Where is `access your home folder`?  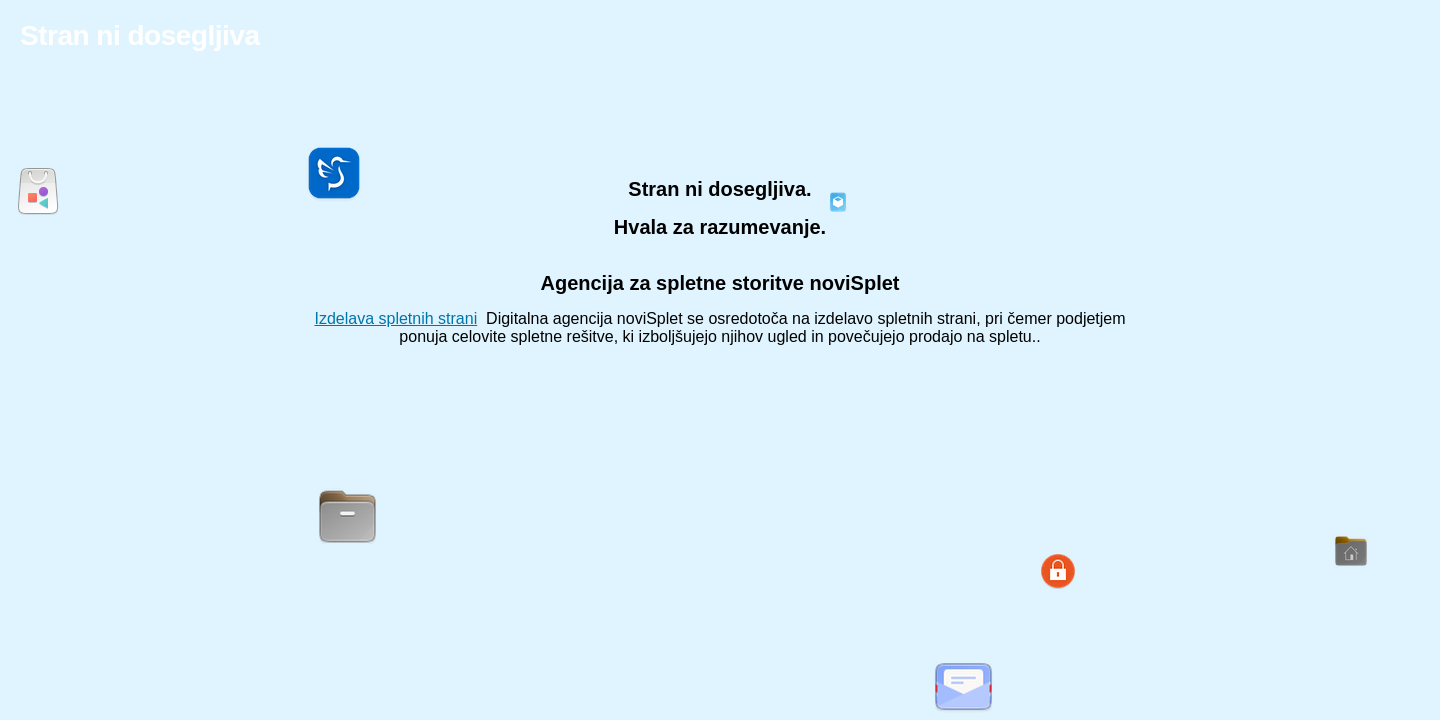
access your home folder is located at coordinates (1351, 551).